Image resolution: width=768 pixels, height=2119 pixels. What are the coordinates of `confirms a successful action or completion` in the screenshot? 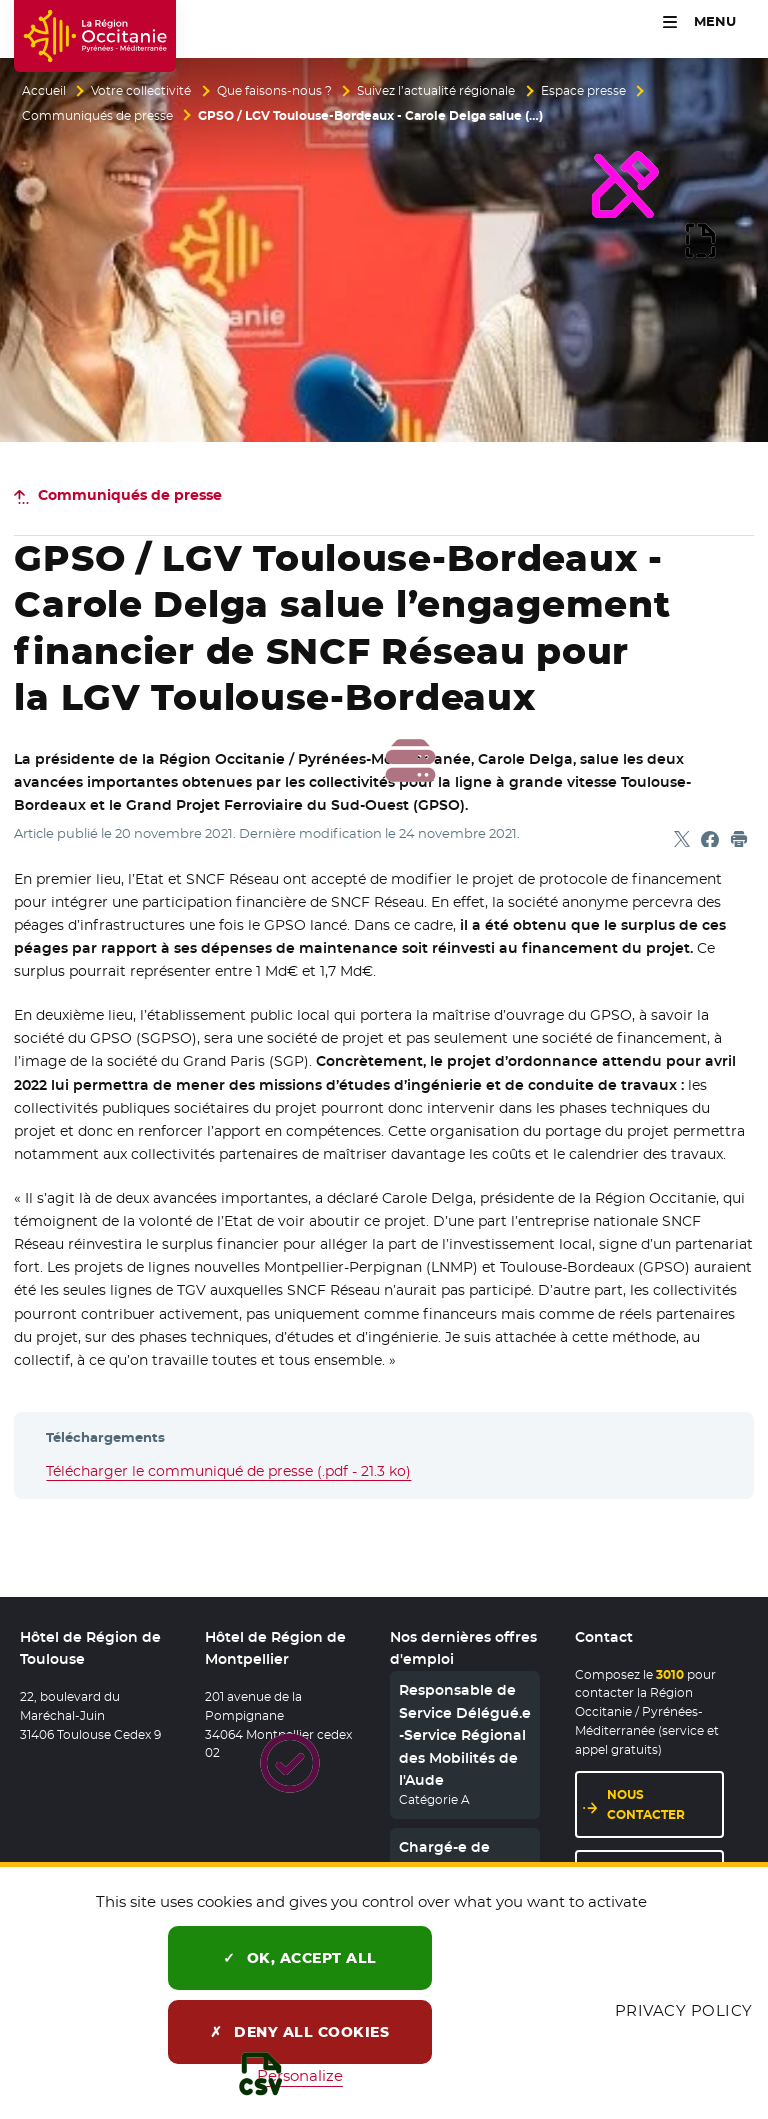 It's located at (290, 1763).